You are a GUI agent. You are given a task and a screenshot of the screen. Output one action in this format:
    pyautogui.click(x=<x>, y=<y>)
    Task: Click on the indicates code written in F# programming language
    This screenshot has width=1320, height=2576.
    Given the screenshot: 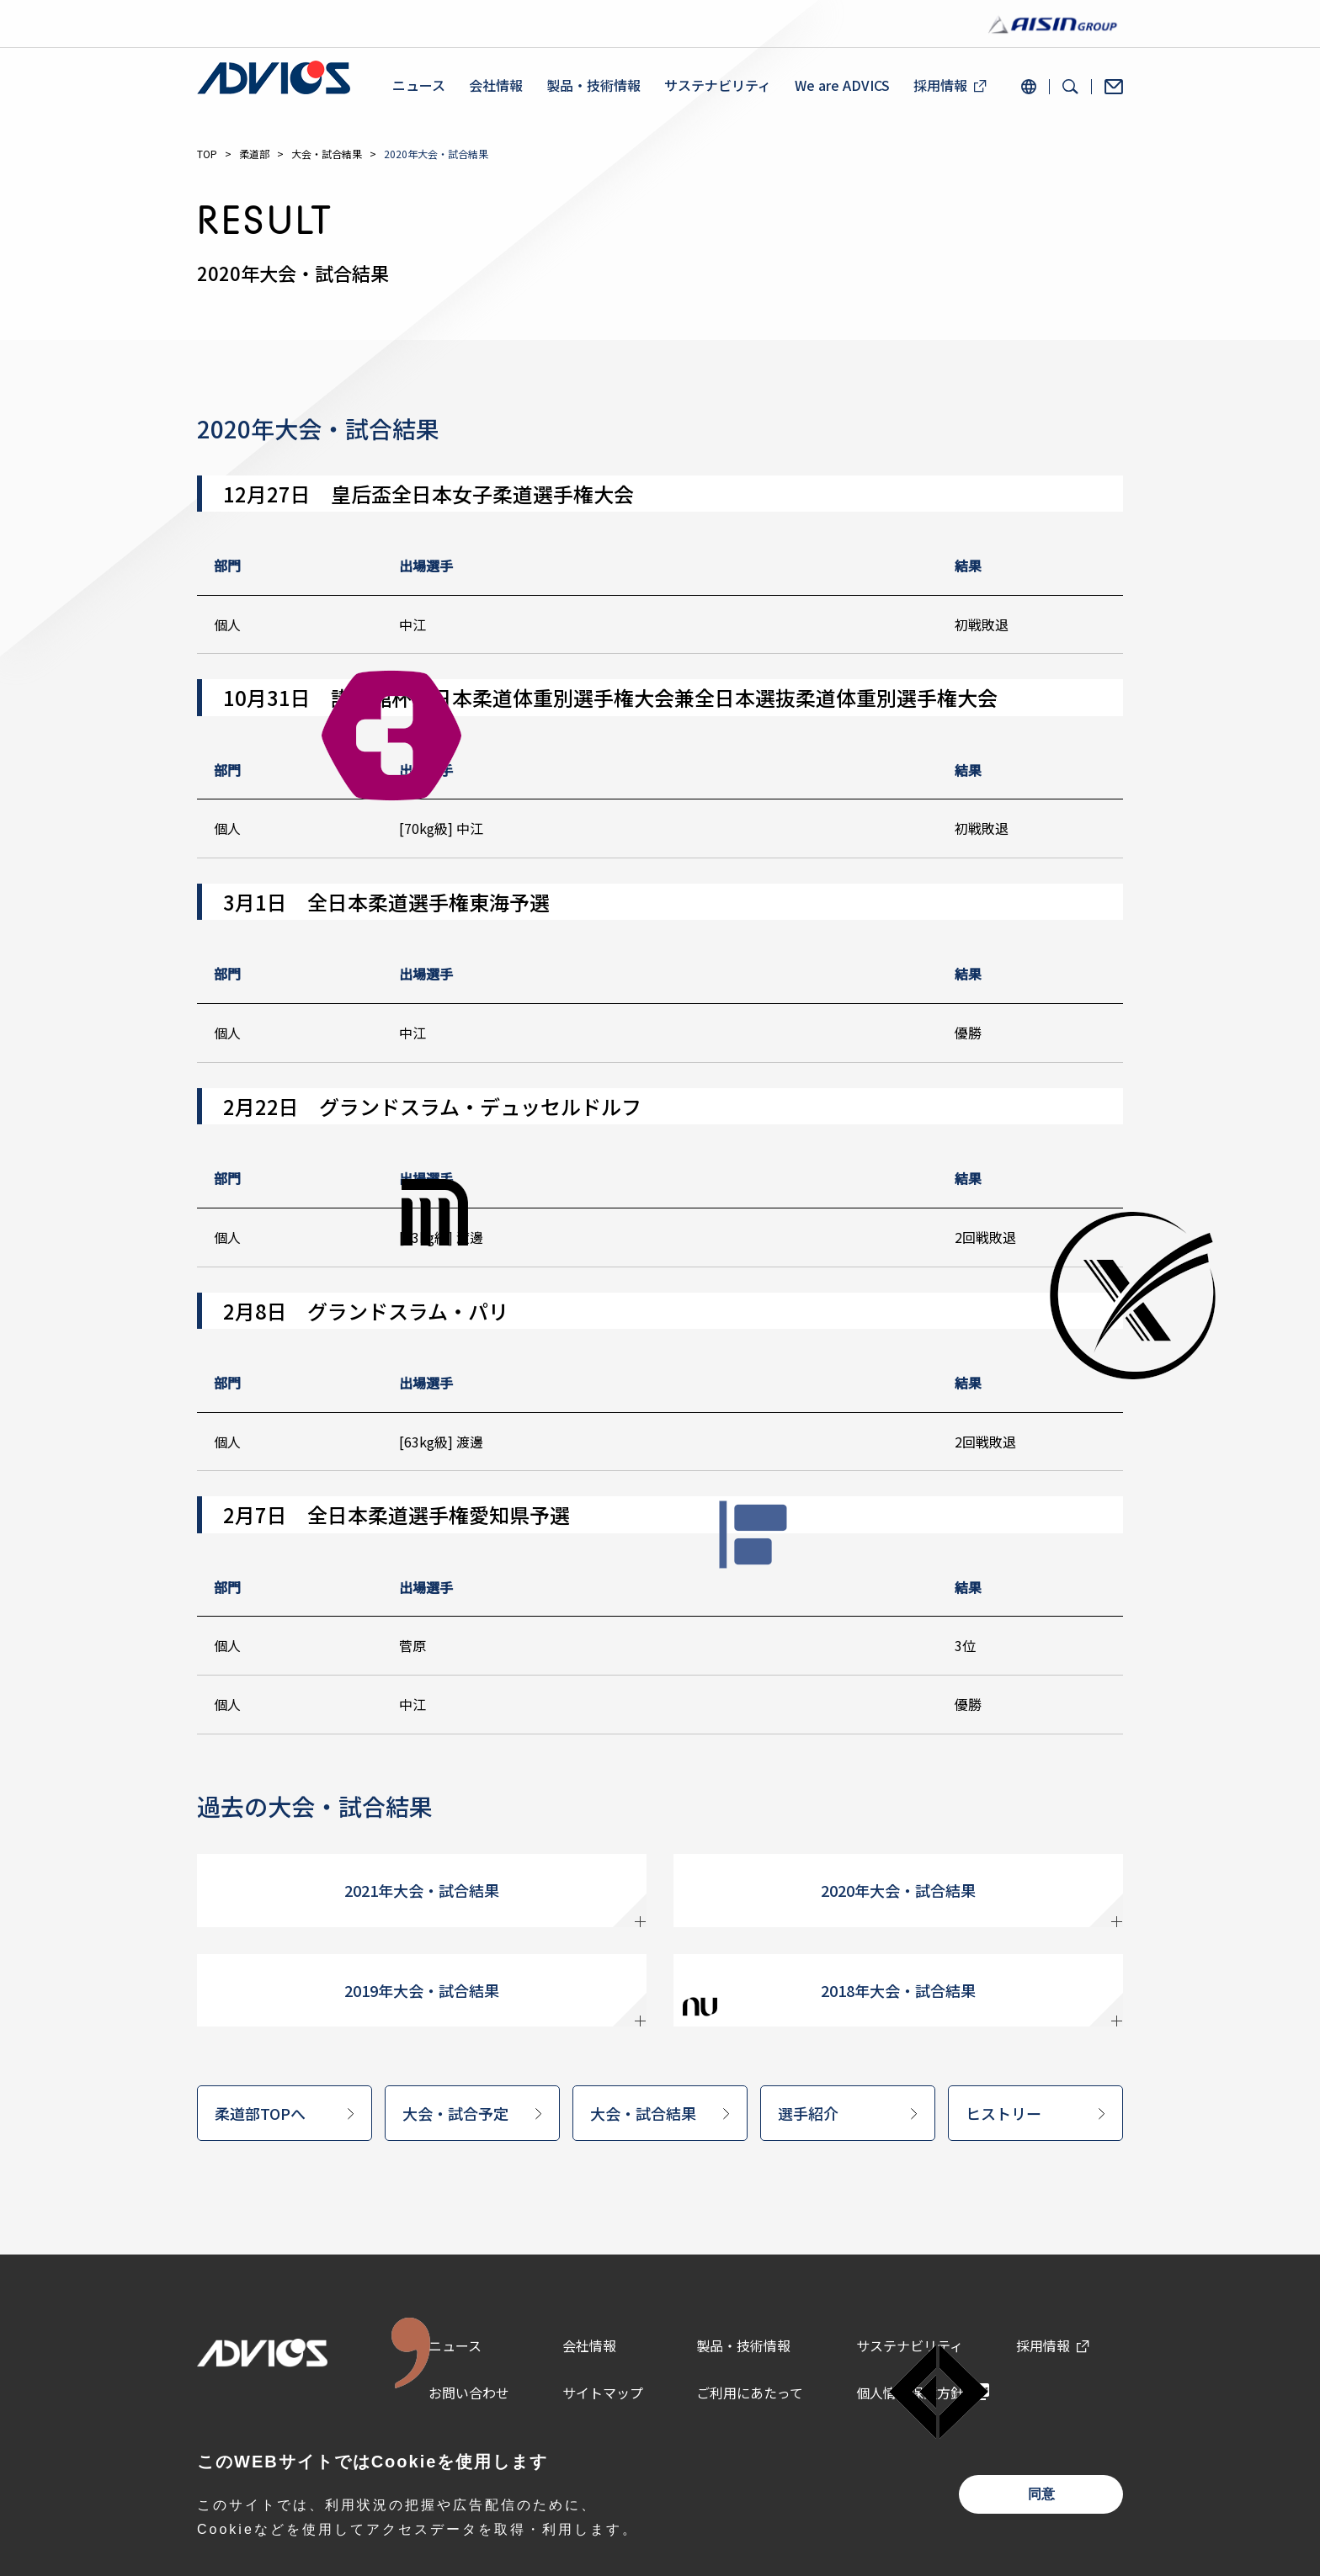 What is the action you would take?
    pyautogui.click(x=939, y=2392)
    